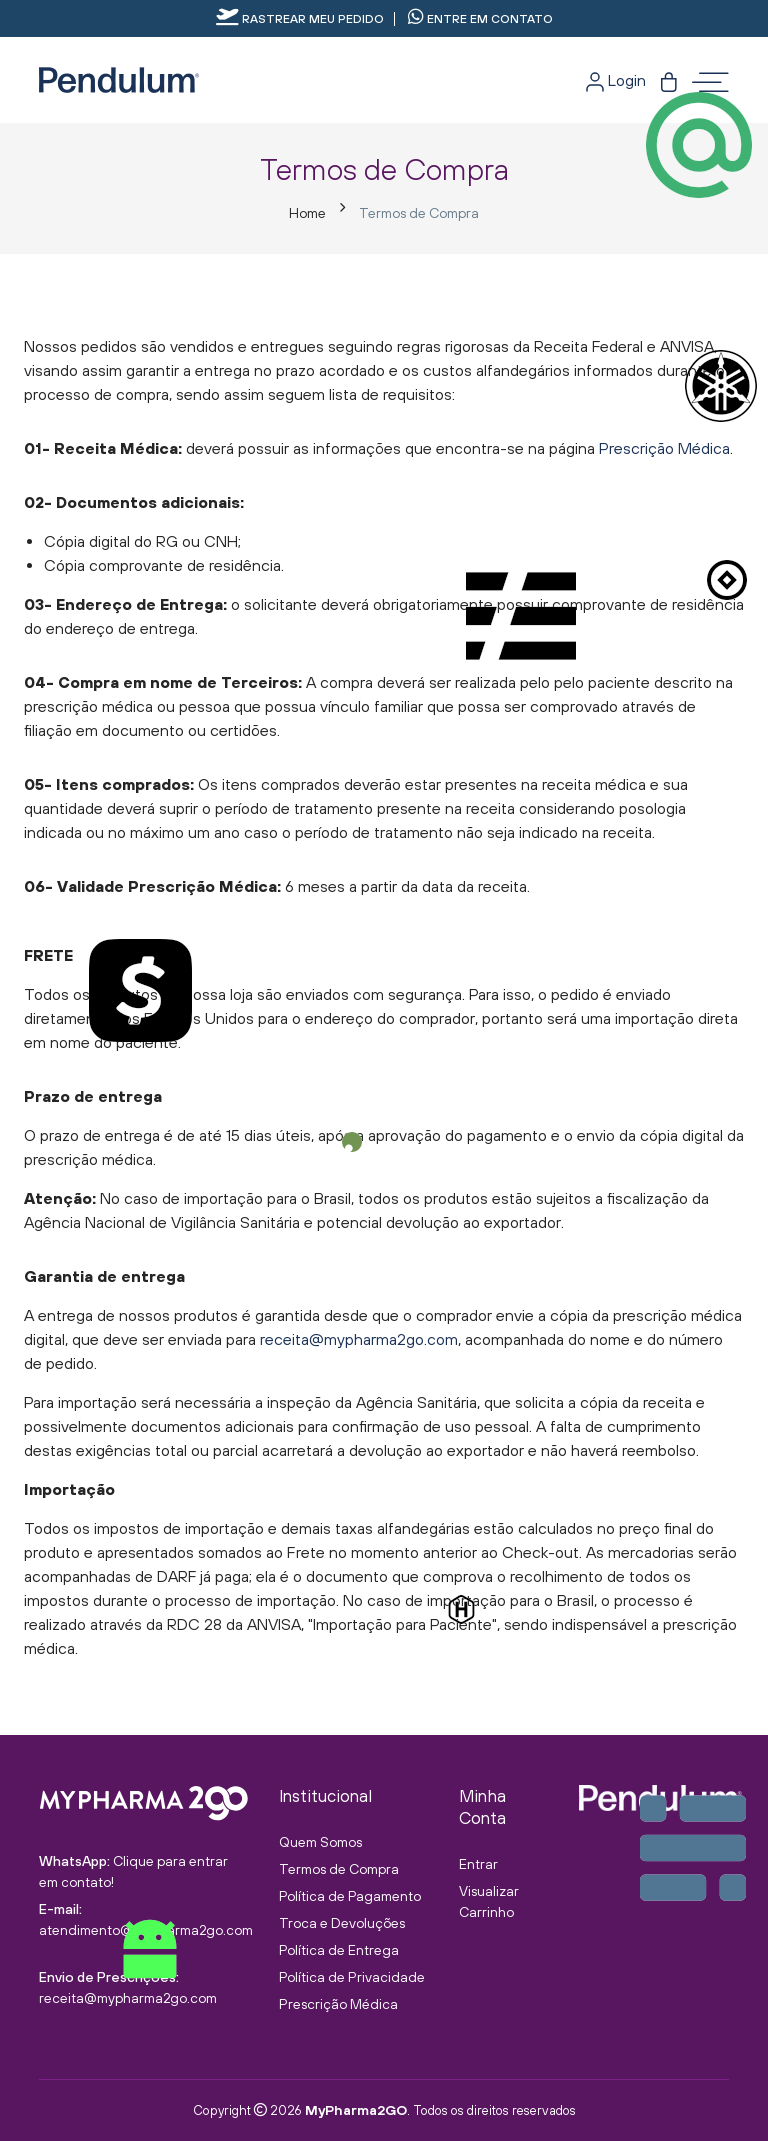 The image size is (768, 2141). What do you see at coordinates (727, 580) in the screenshot?
I see `view in-app currency or coin balance` at bounding box center [727, 580].